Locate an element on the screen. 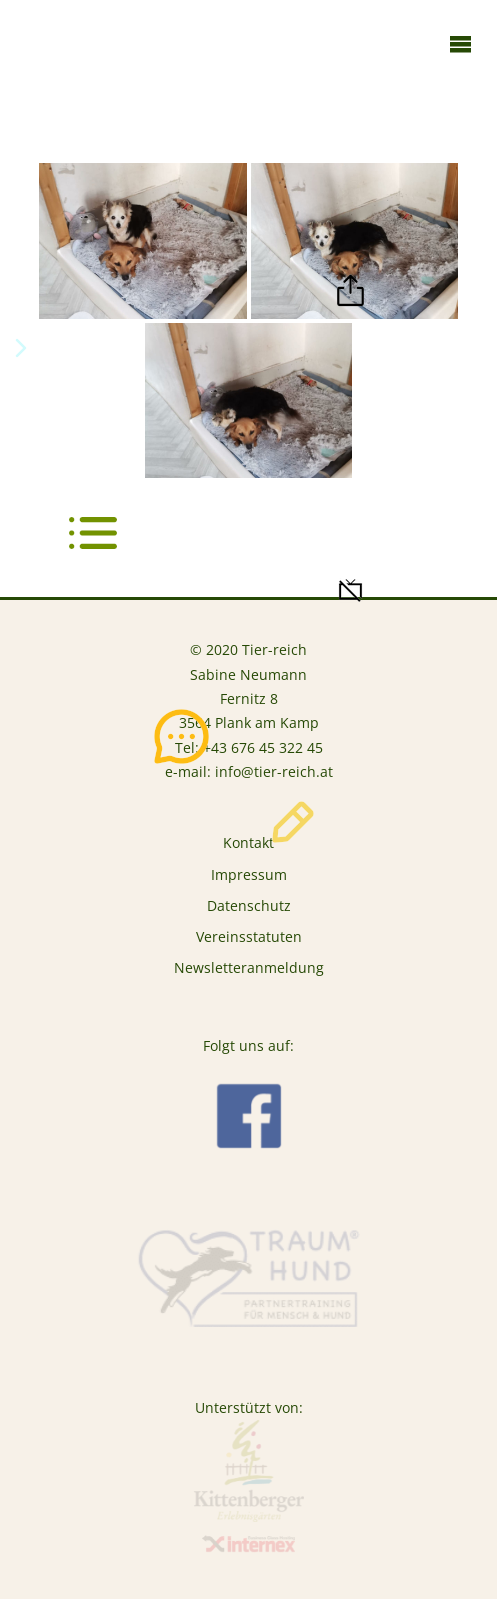 The width and height of the screenshot is (497, 1599). tv or display is currently off or disabled is located at coordinates (350, 590).